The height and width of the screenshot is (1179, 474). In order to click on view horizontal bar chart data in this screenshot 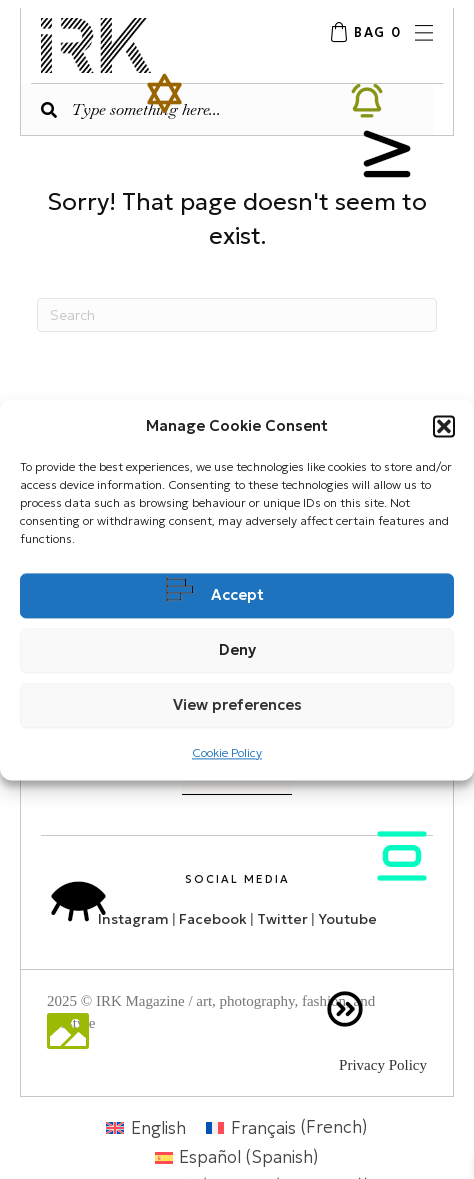, I will do `click(178, 589)`.